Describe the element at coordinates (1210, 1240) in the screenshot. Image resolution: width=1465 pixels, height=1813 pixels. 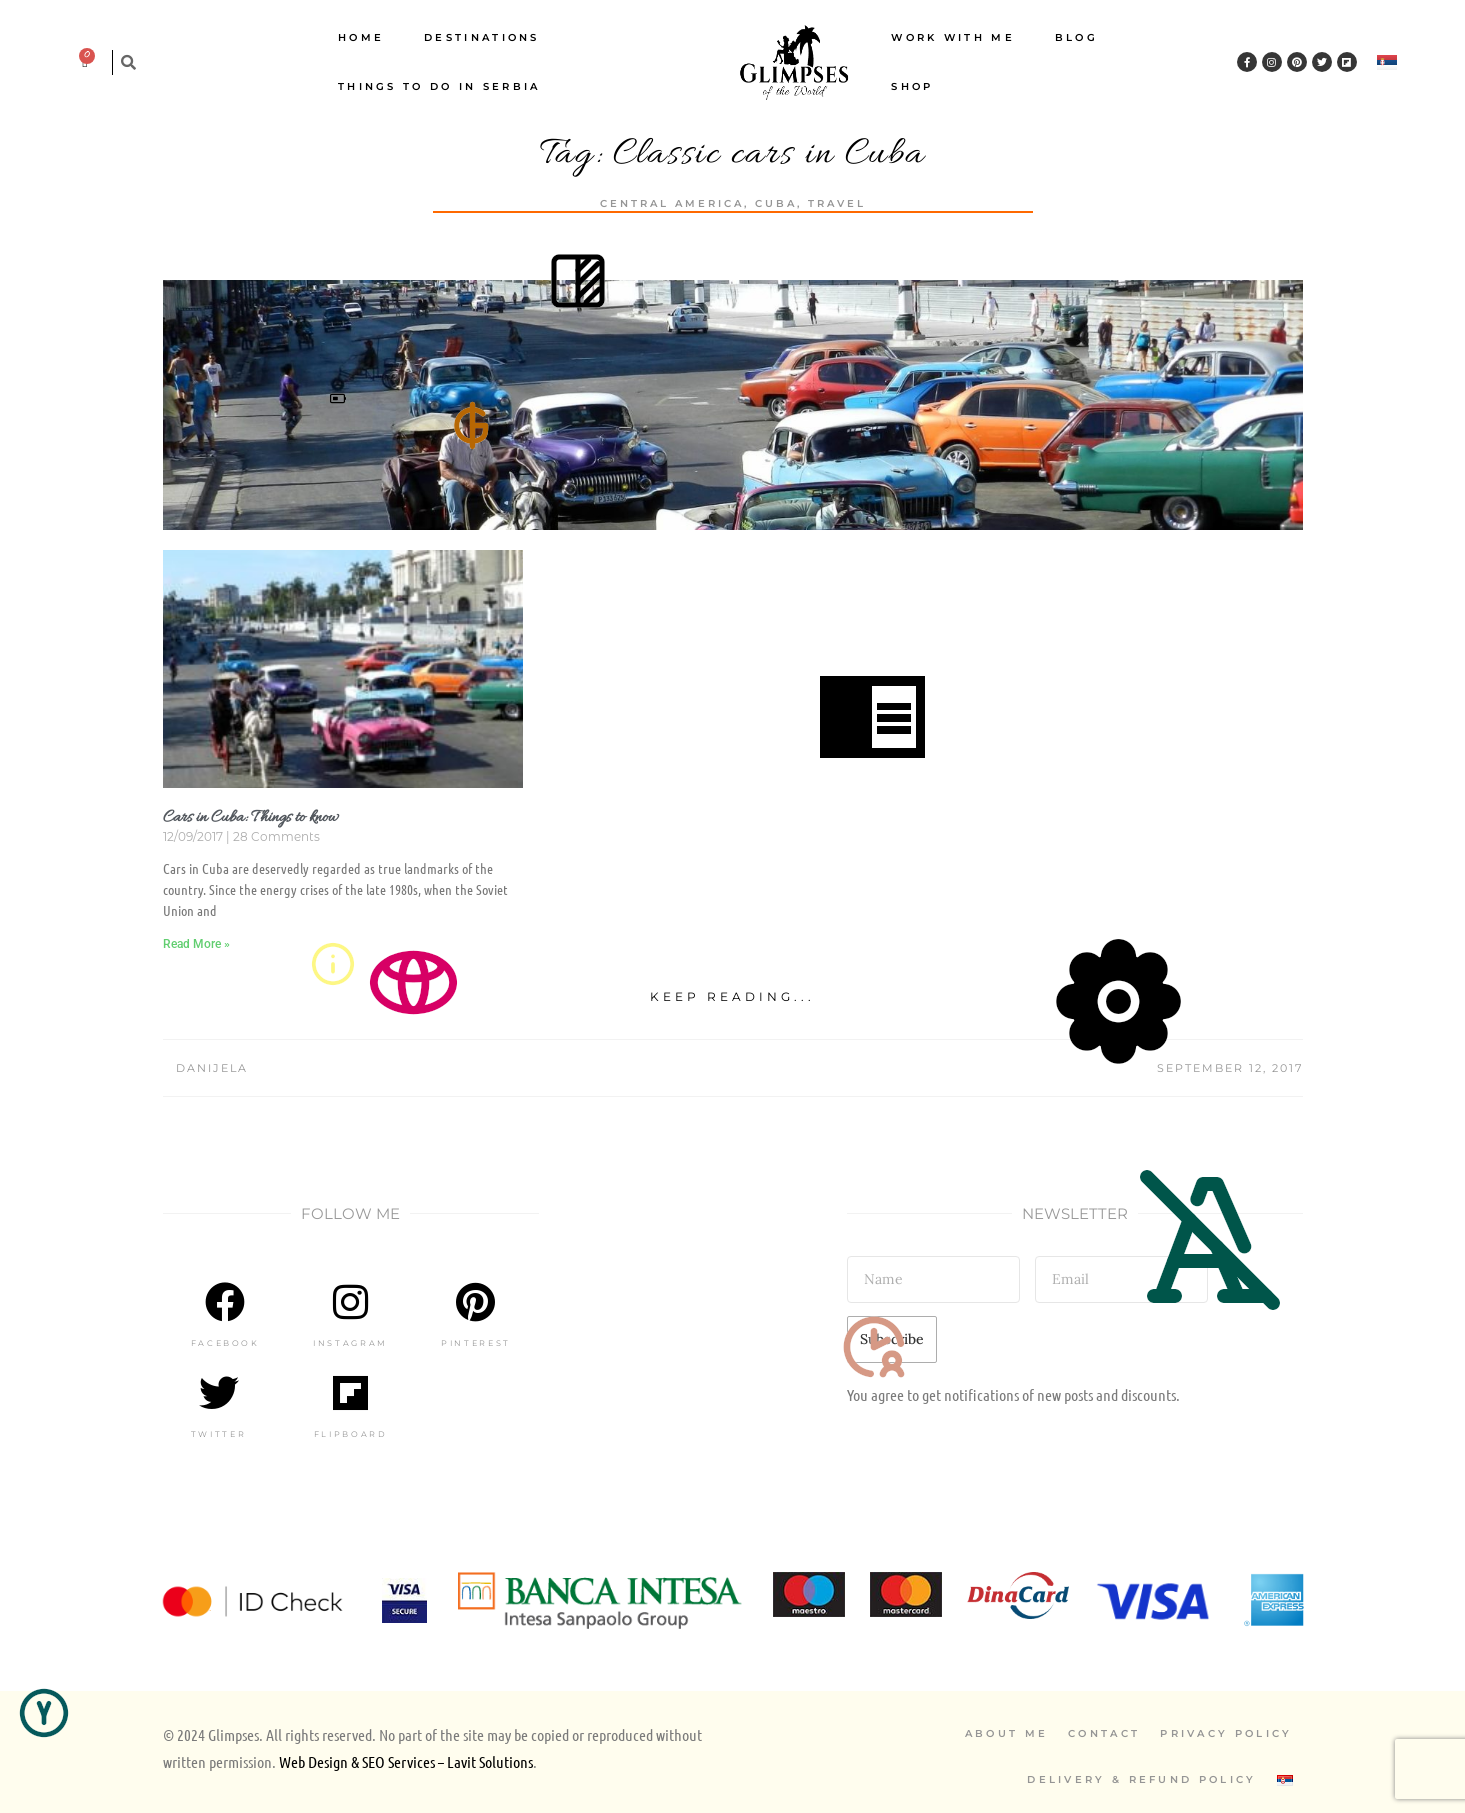
I see `disable text formatting options` at that location.